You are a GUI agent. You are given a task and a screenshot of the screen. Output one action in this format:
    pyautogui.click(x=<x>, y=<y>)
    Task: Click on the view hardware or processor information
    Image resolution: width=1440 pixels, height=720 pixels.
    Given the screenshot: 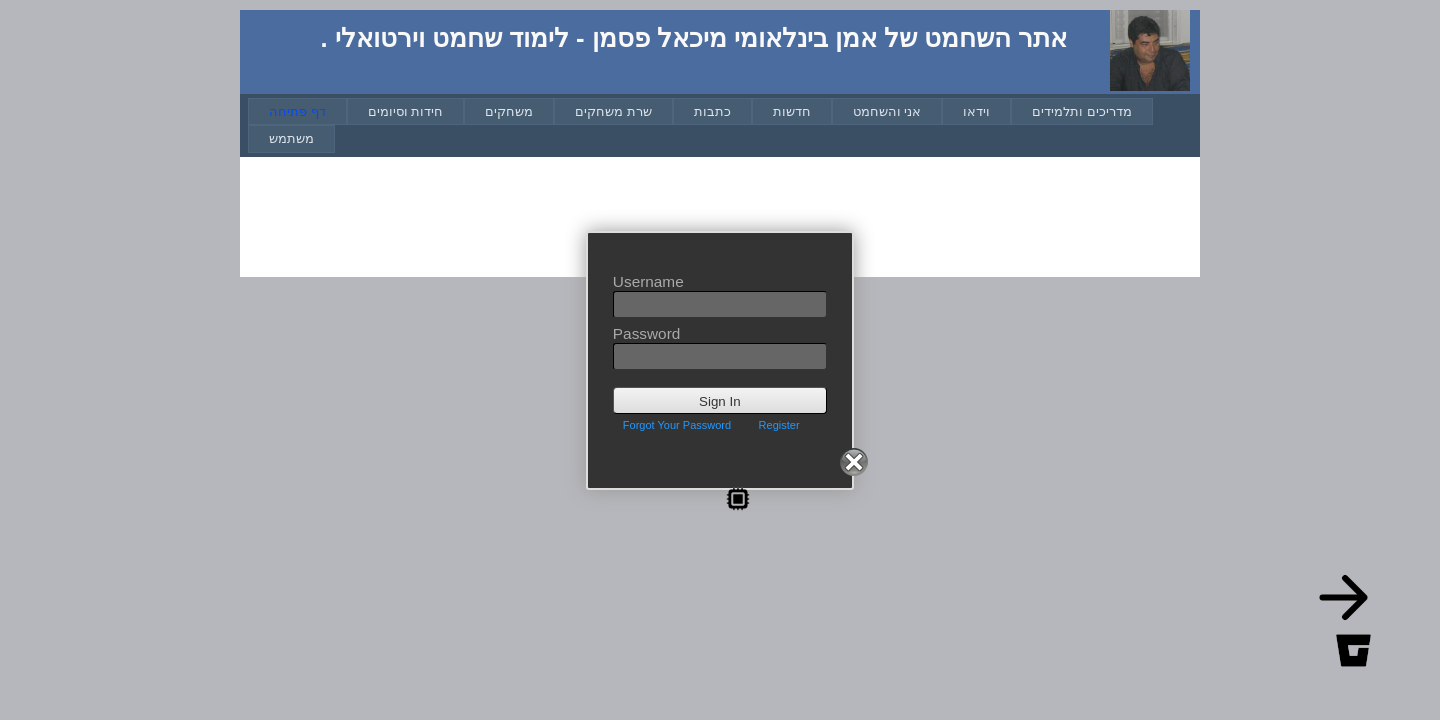 What is the action you would take?
    pyautogui.click(x=738, y=499)
    